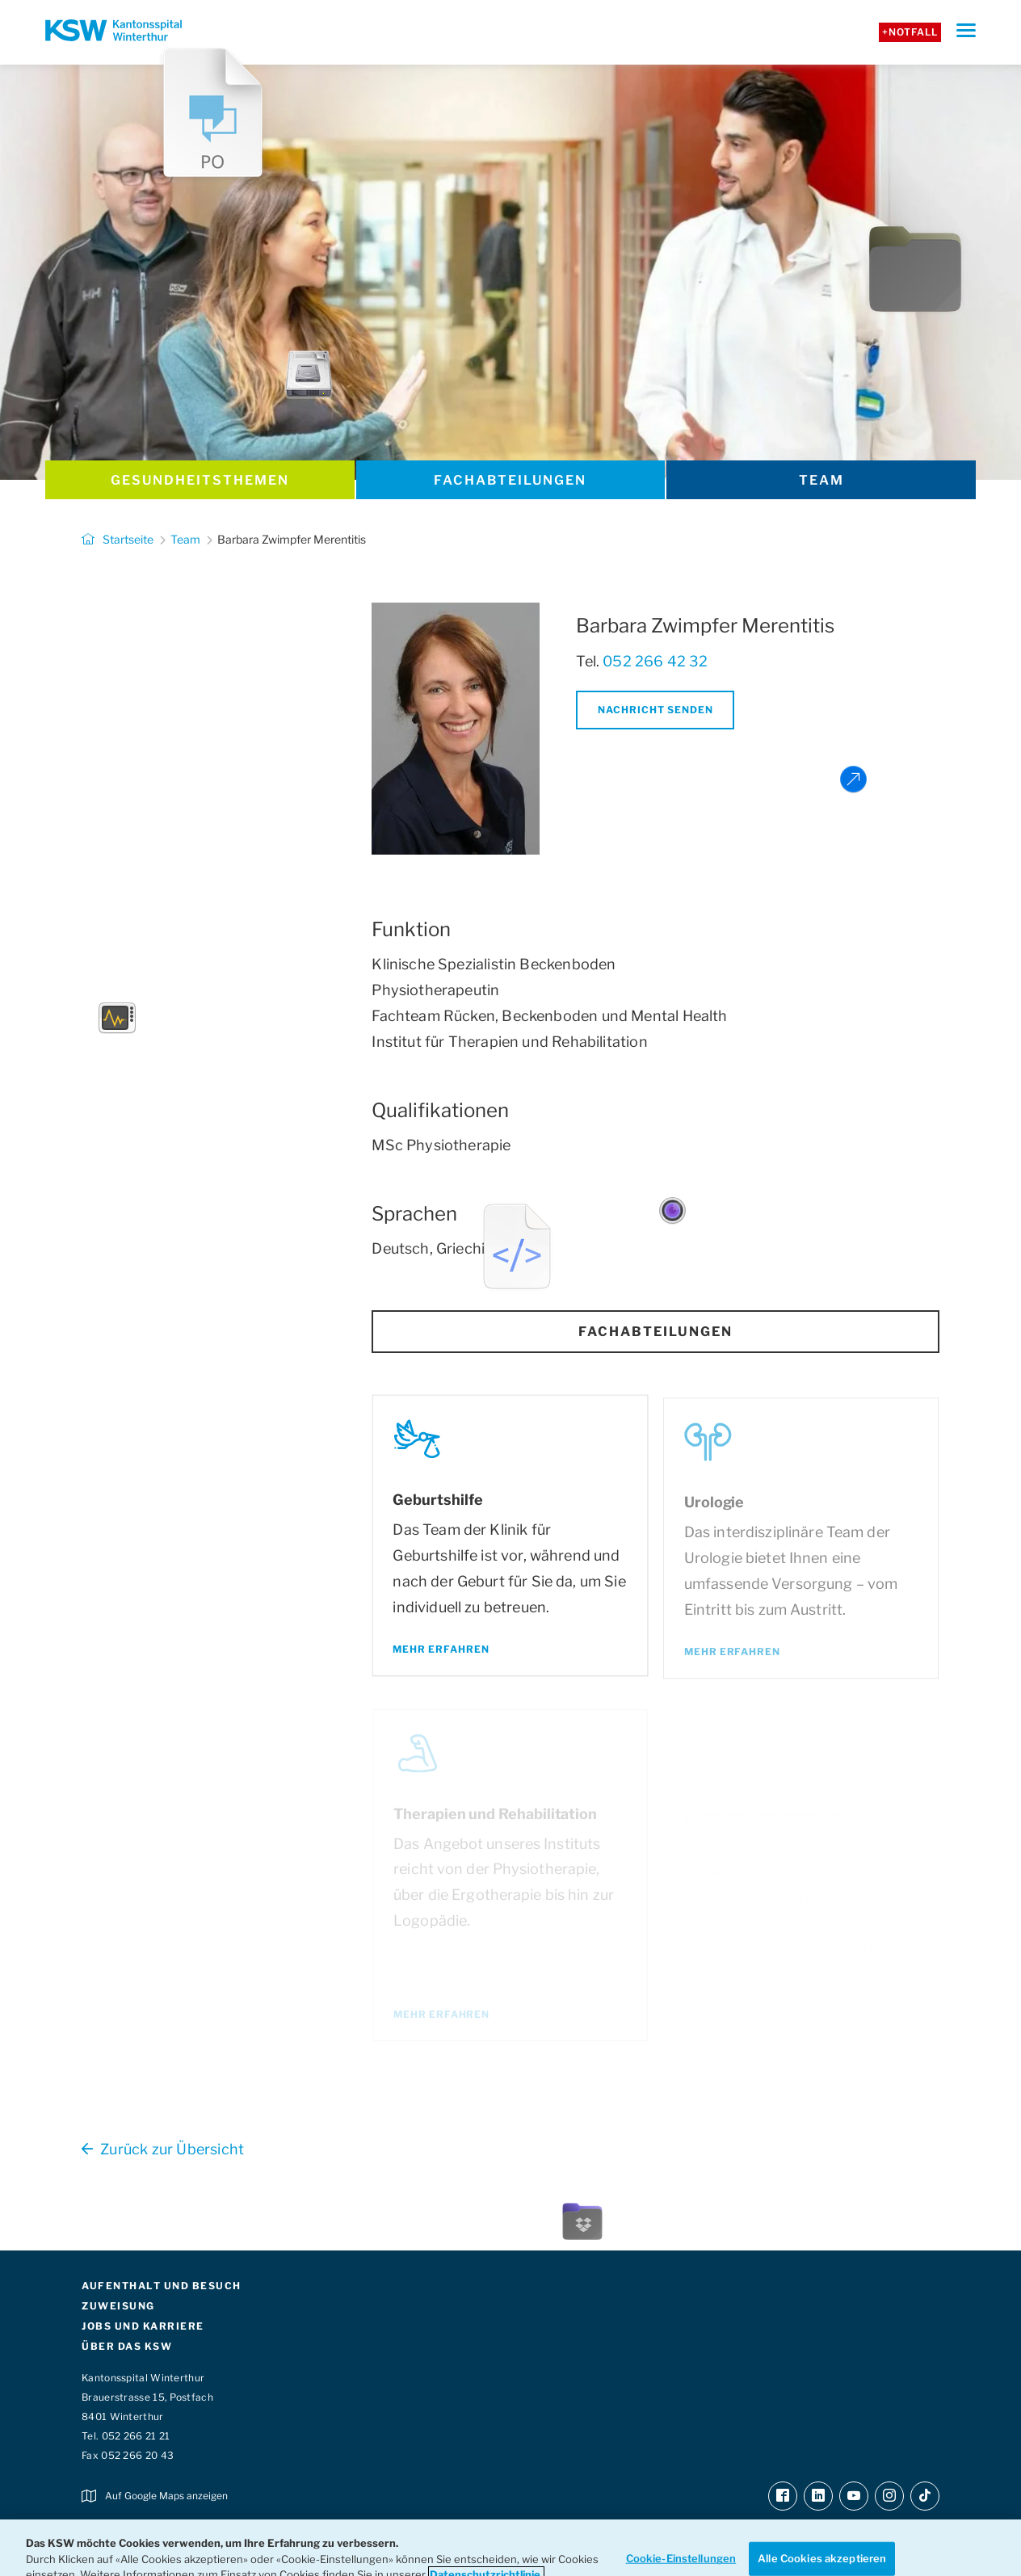  What do you see at coordinates (117, 1018) in the screenshot?
I see `open system monitor application` at bounding box center [117, 1018].